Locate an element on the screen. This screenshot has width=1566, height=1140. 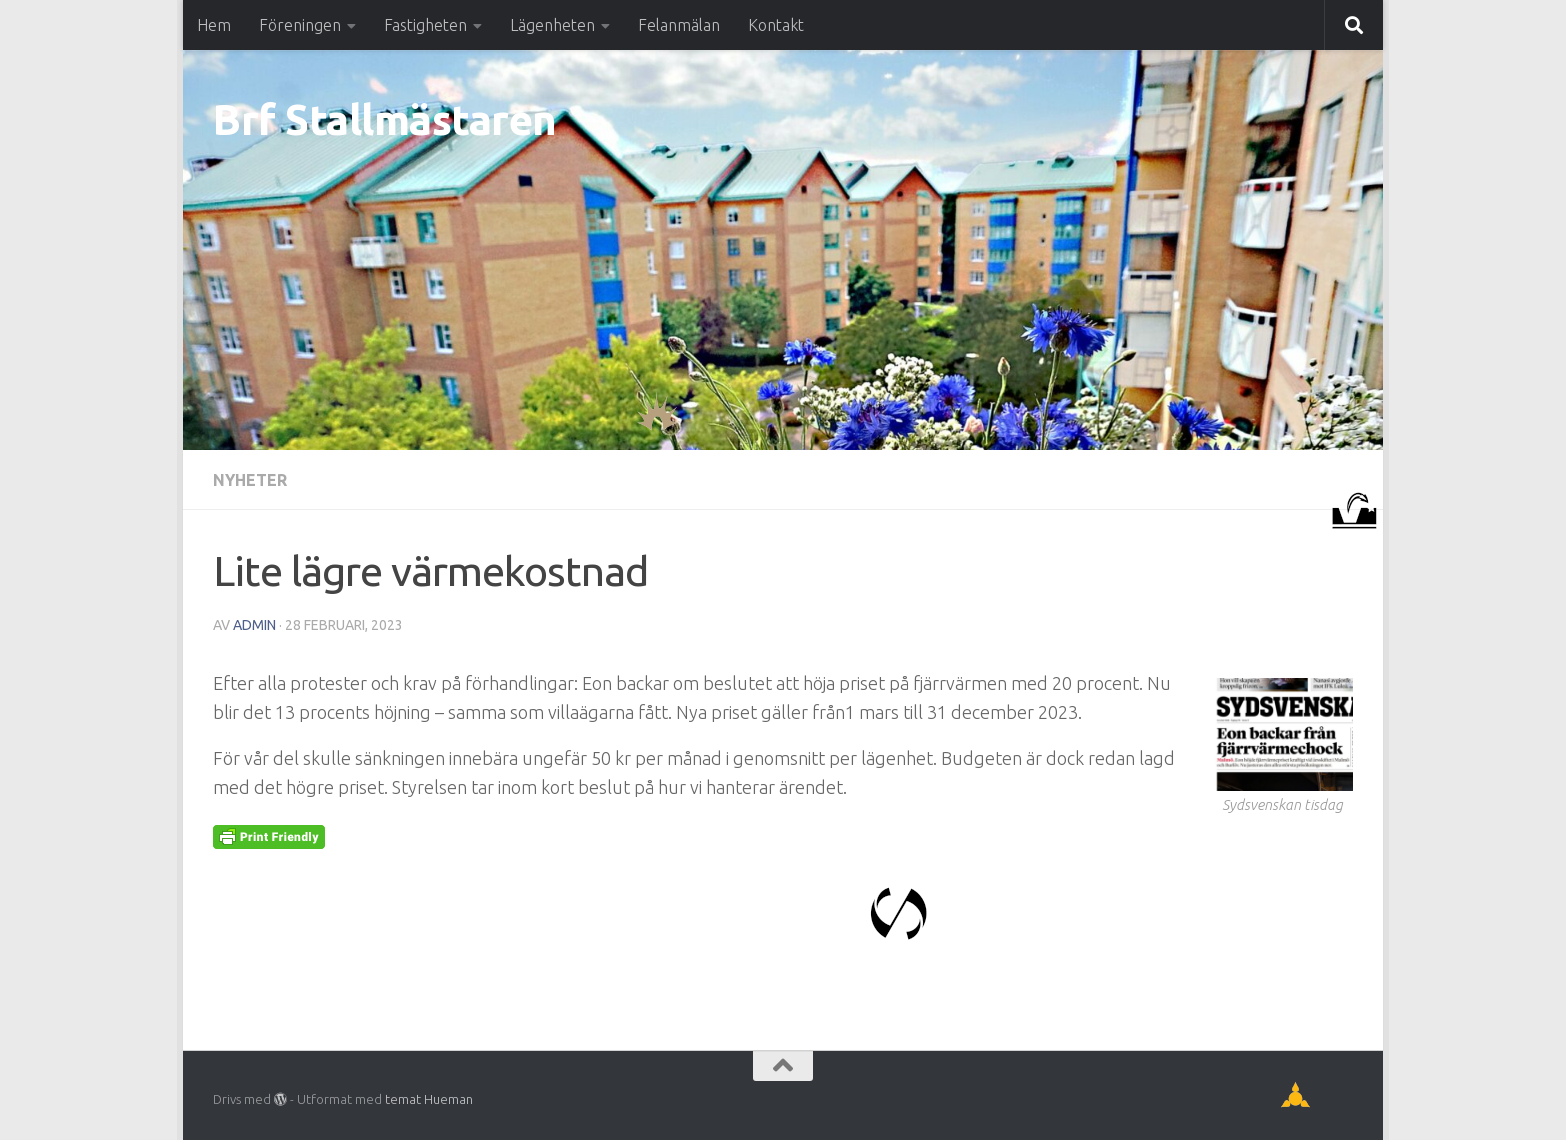
launch trench assault game mode is located at coordinates (1354, 507).